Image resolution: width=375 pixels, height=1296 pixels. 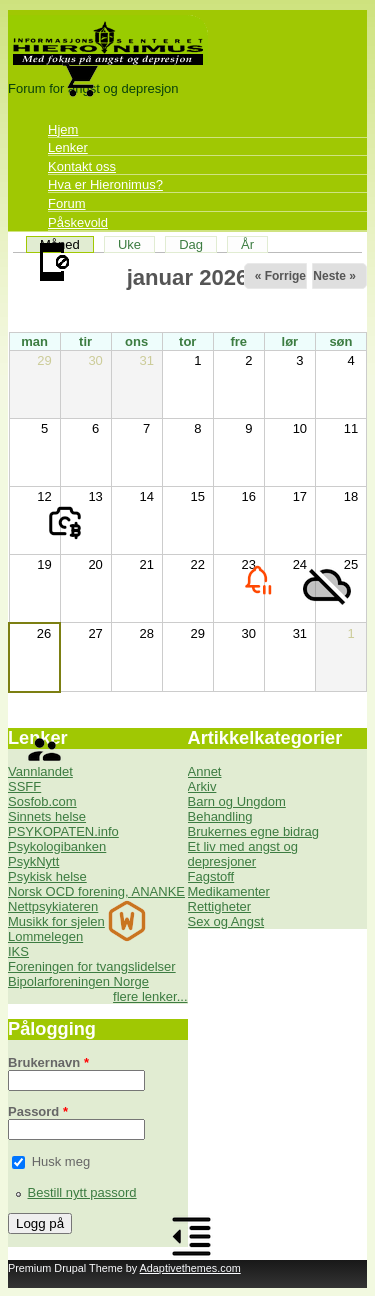 What do you see at coordinates (191, 1236) in the screenshot?
I see `decrease text indentation` at bounding box center [191, 1236].